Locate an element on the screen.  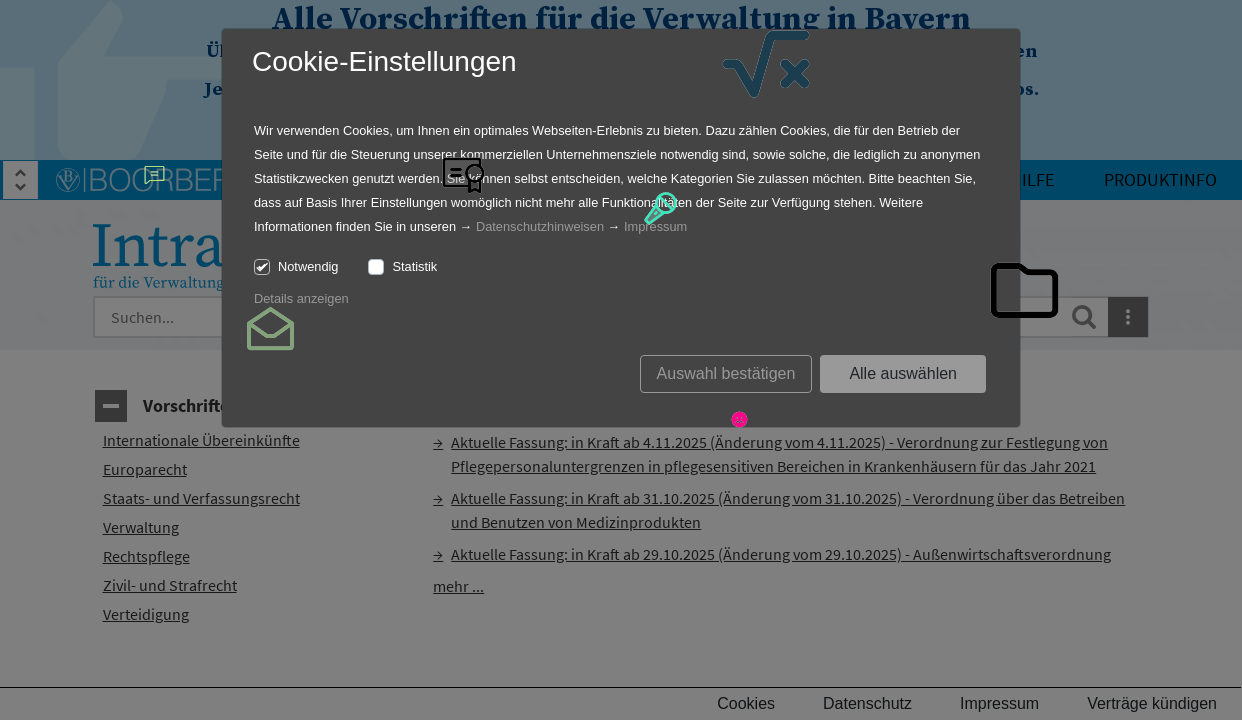
view certification or credentials is located at coordinates (462, 174).